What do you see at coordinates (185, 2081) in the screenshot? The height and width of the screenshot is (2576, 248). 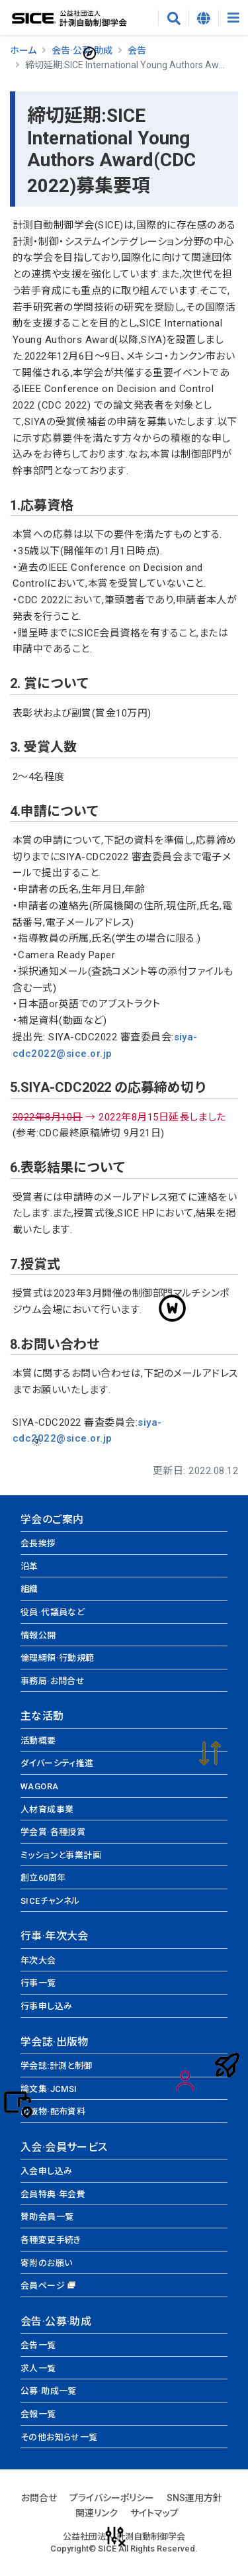 I see `view your profile` at bounding box center [185, 2081].